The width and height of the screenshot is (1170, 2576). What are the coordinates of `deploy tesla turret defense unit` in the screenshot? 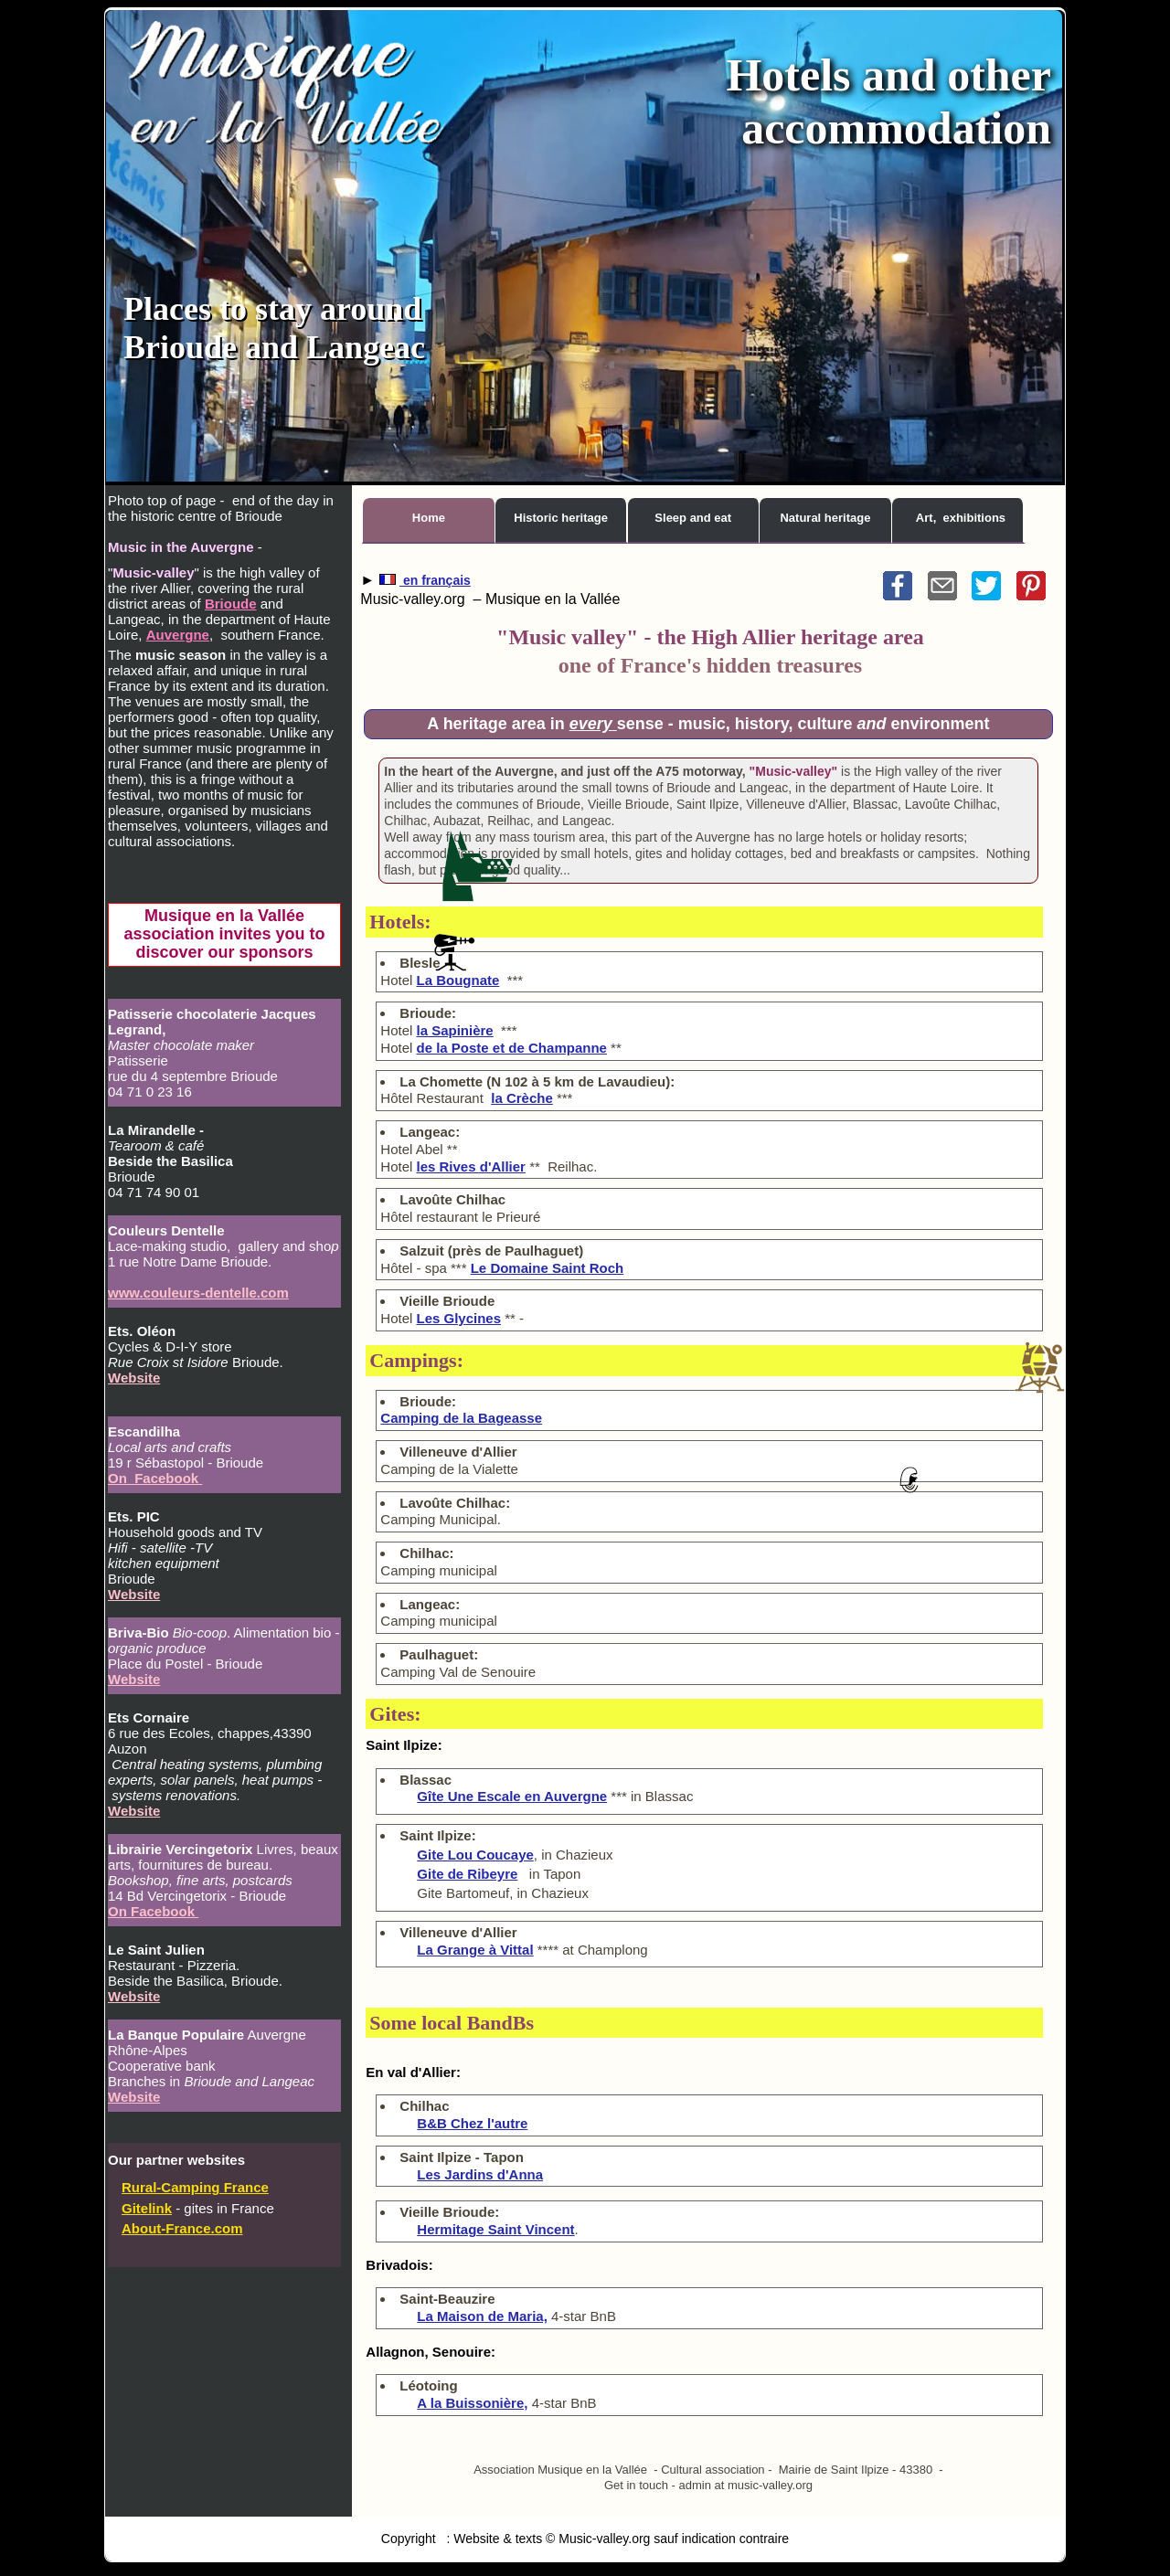 It's located at (454, 950).